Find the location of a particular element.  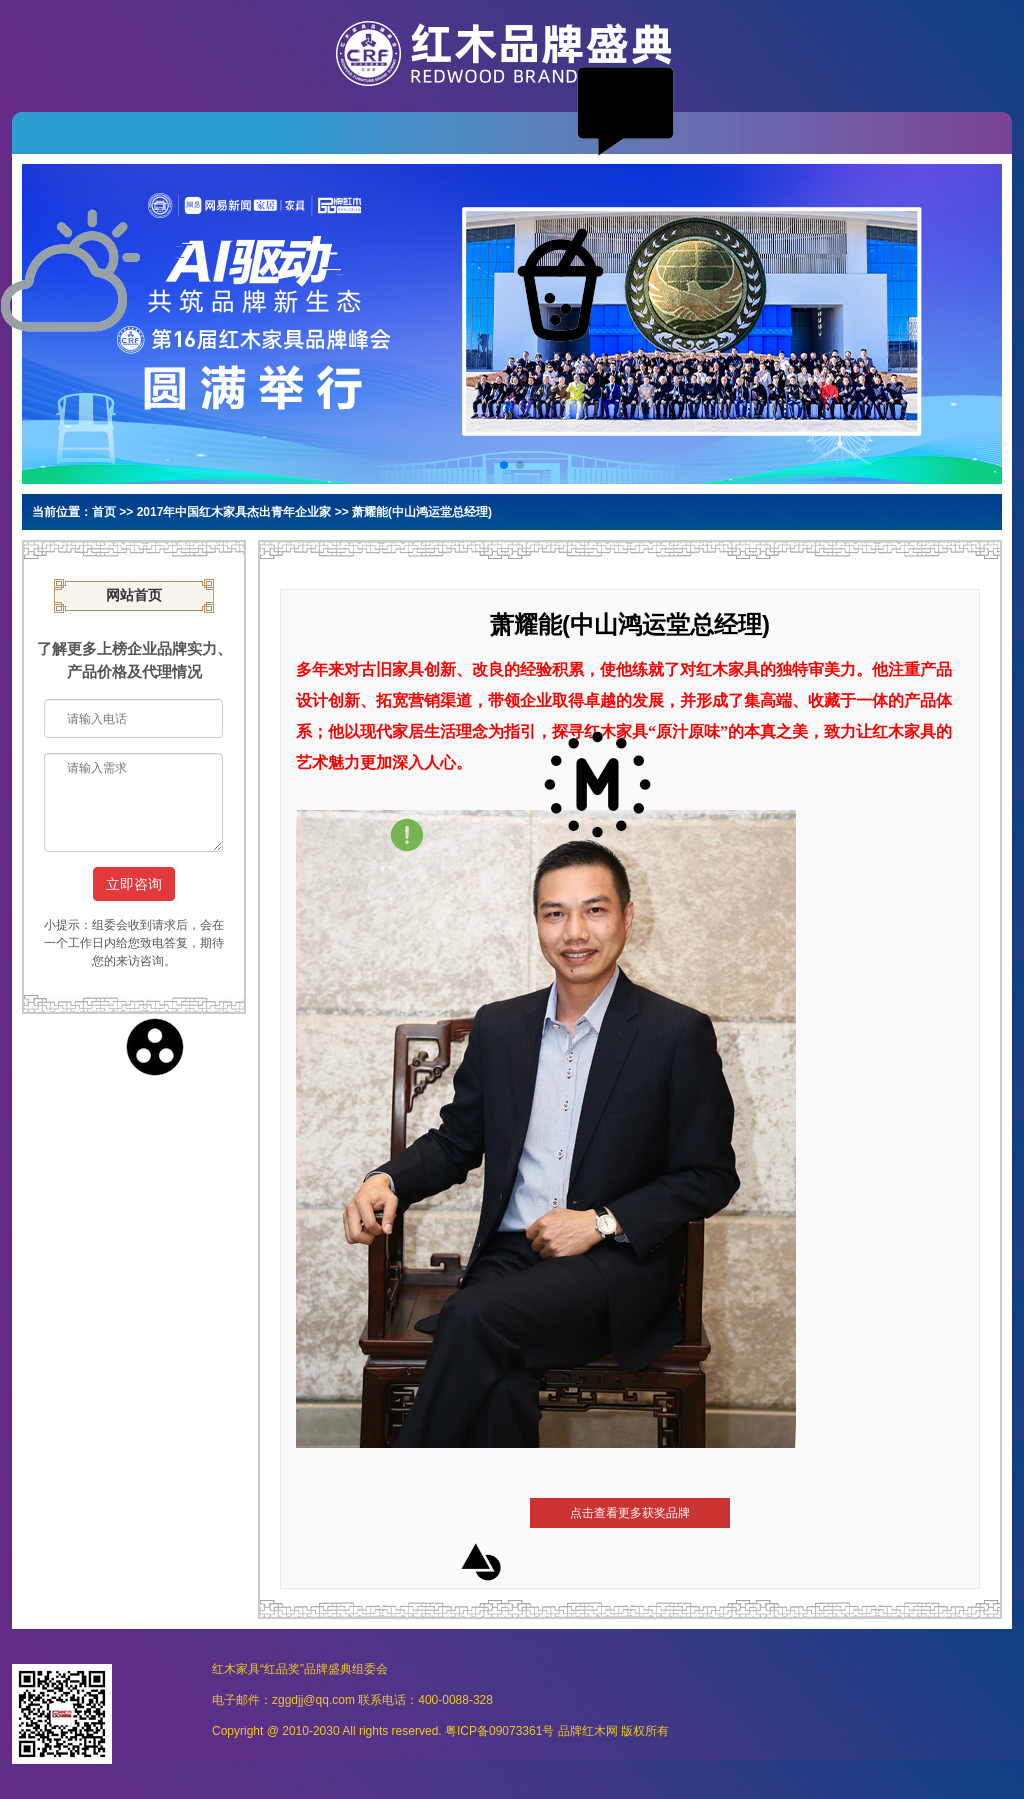

order bubble tea or boba drinks is located at coordinates (560, 287).